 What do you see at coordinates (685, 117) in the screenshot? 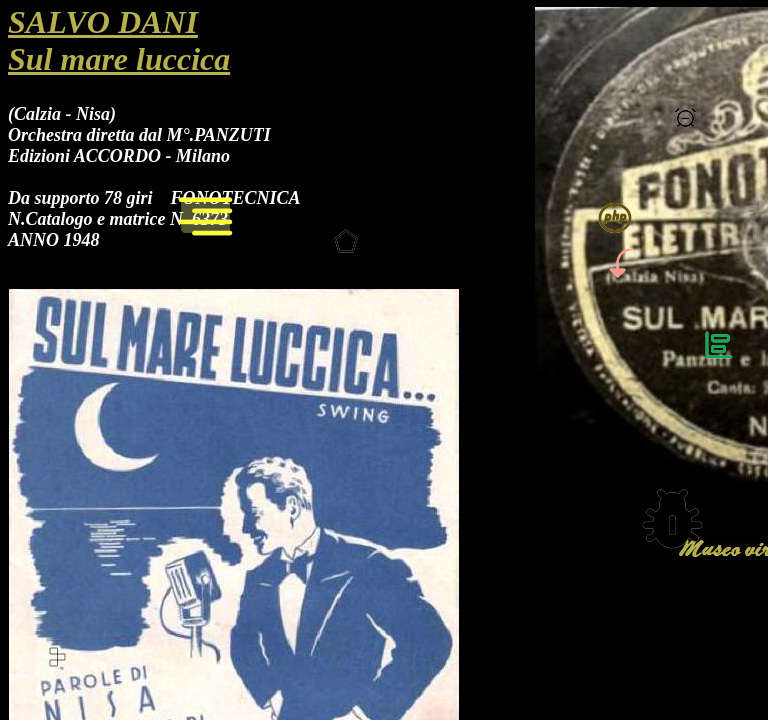
I see `remove or delete an alarm` at bounding box center [685, 117].